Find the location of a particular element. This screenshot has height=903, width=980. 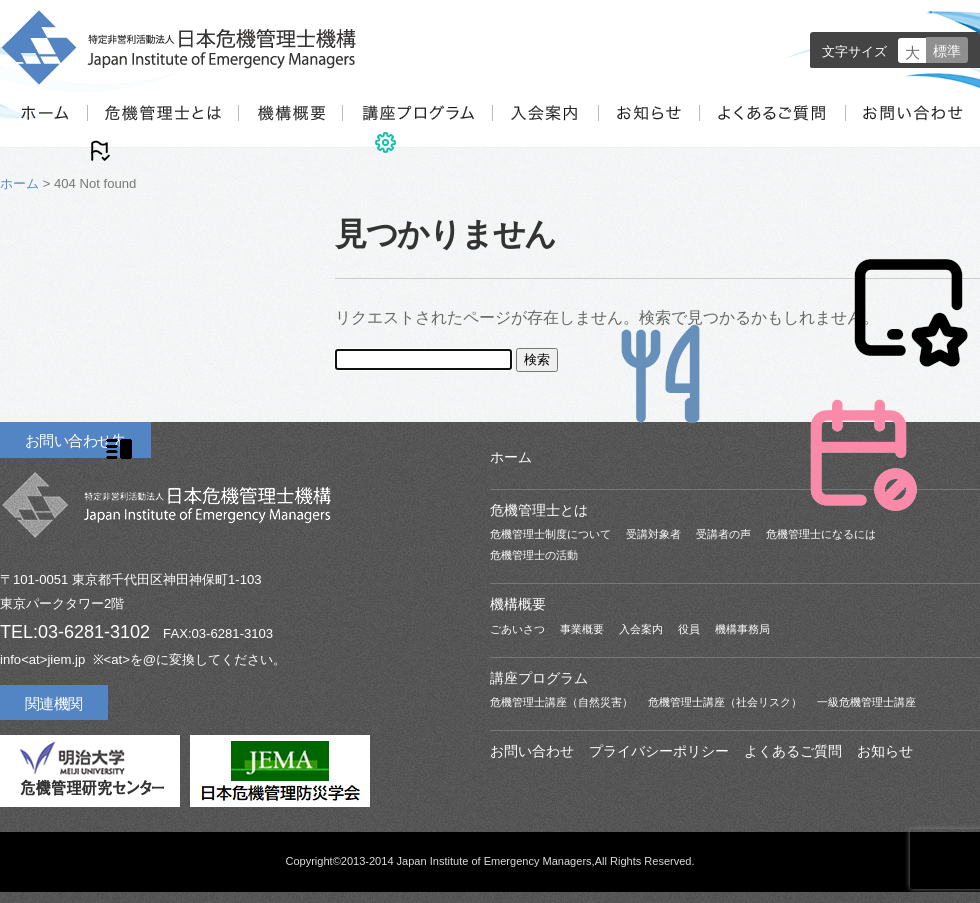

cancel a scheduled event is located at coordinates (858, 452).